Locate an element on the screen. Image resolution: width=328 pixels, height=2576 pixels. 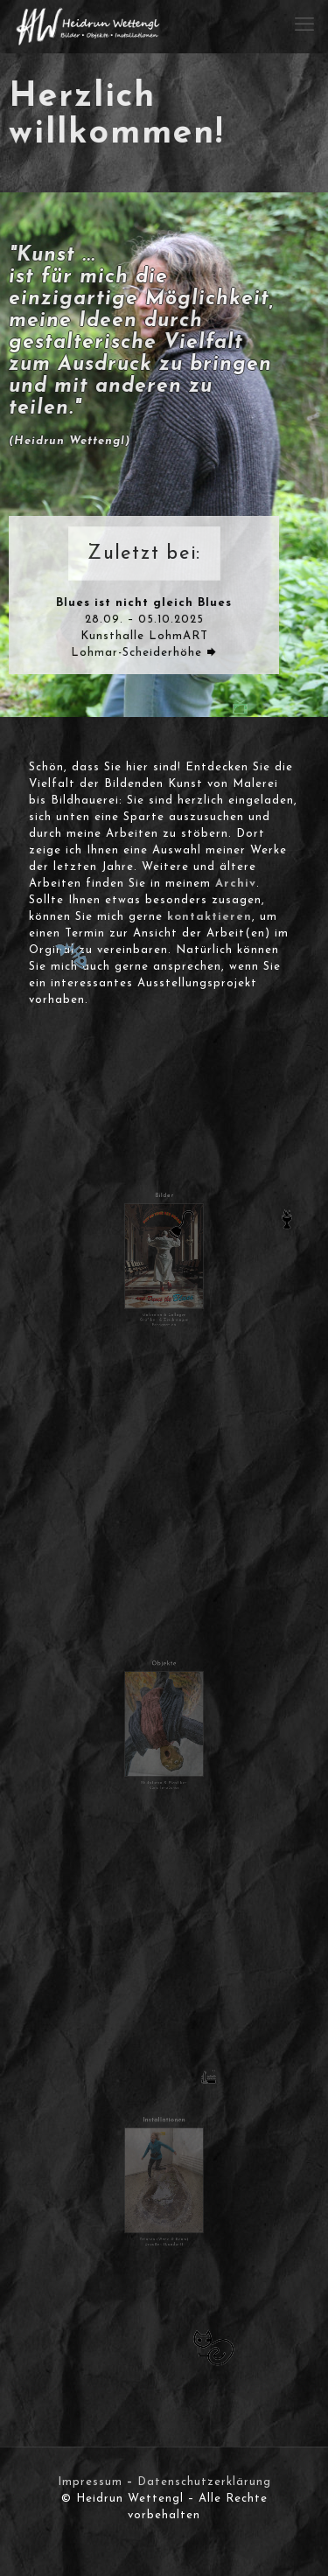
access tv or video streaming features is located at coordinates (240, 707).